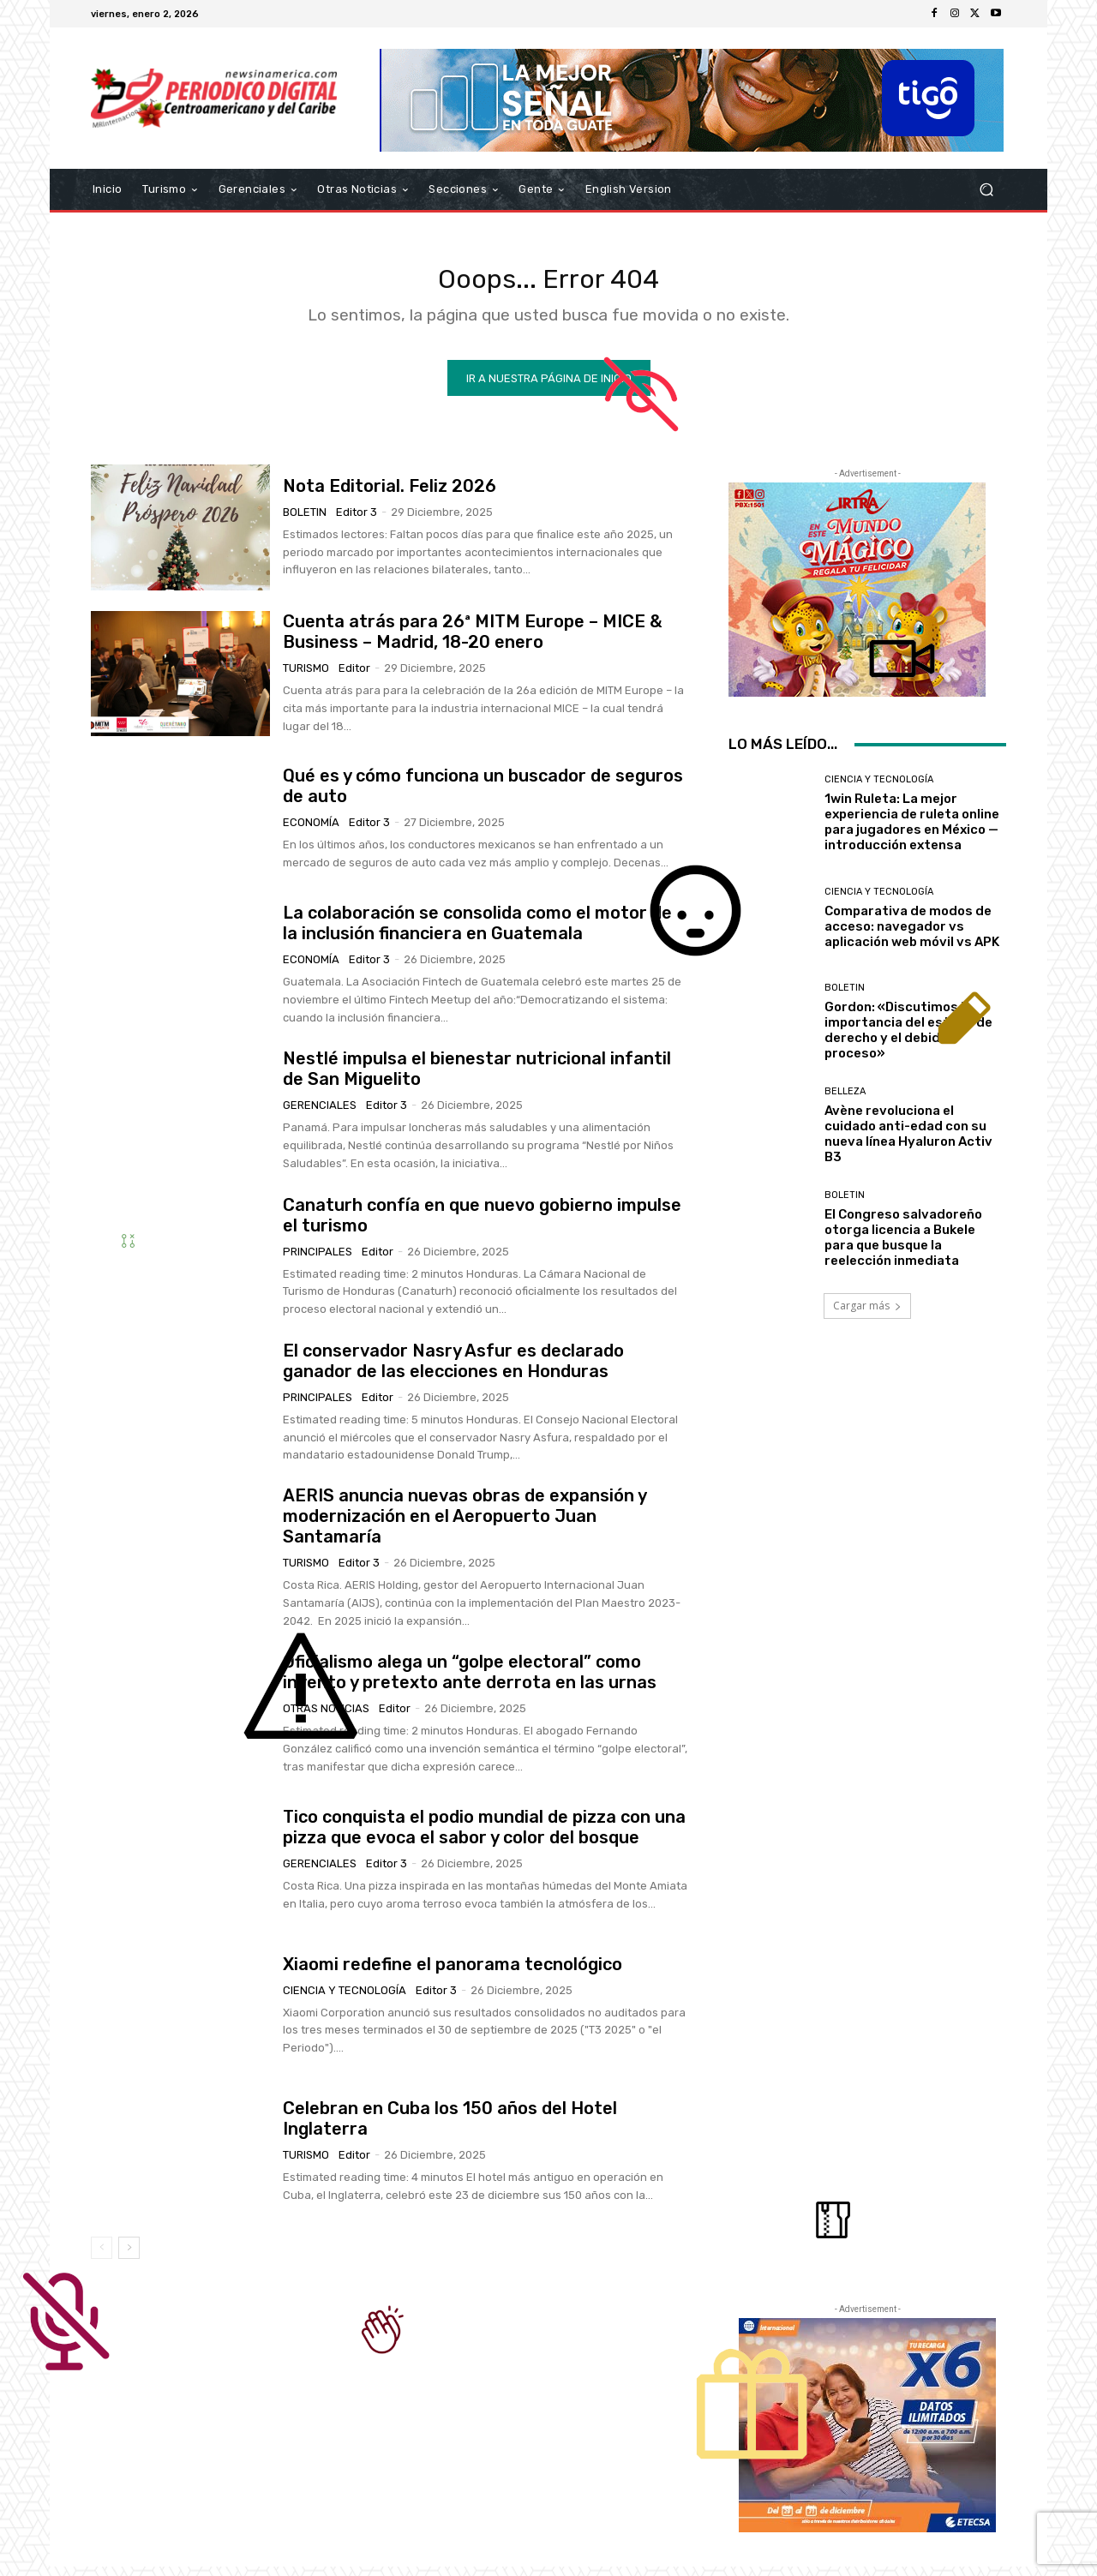  Describe the element at coordinates (831, 2220) in the screenshot. I see `indicates a compressed or zipped file` at that location.